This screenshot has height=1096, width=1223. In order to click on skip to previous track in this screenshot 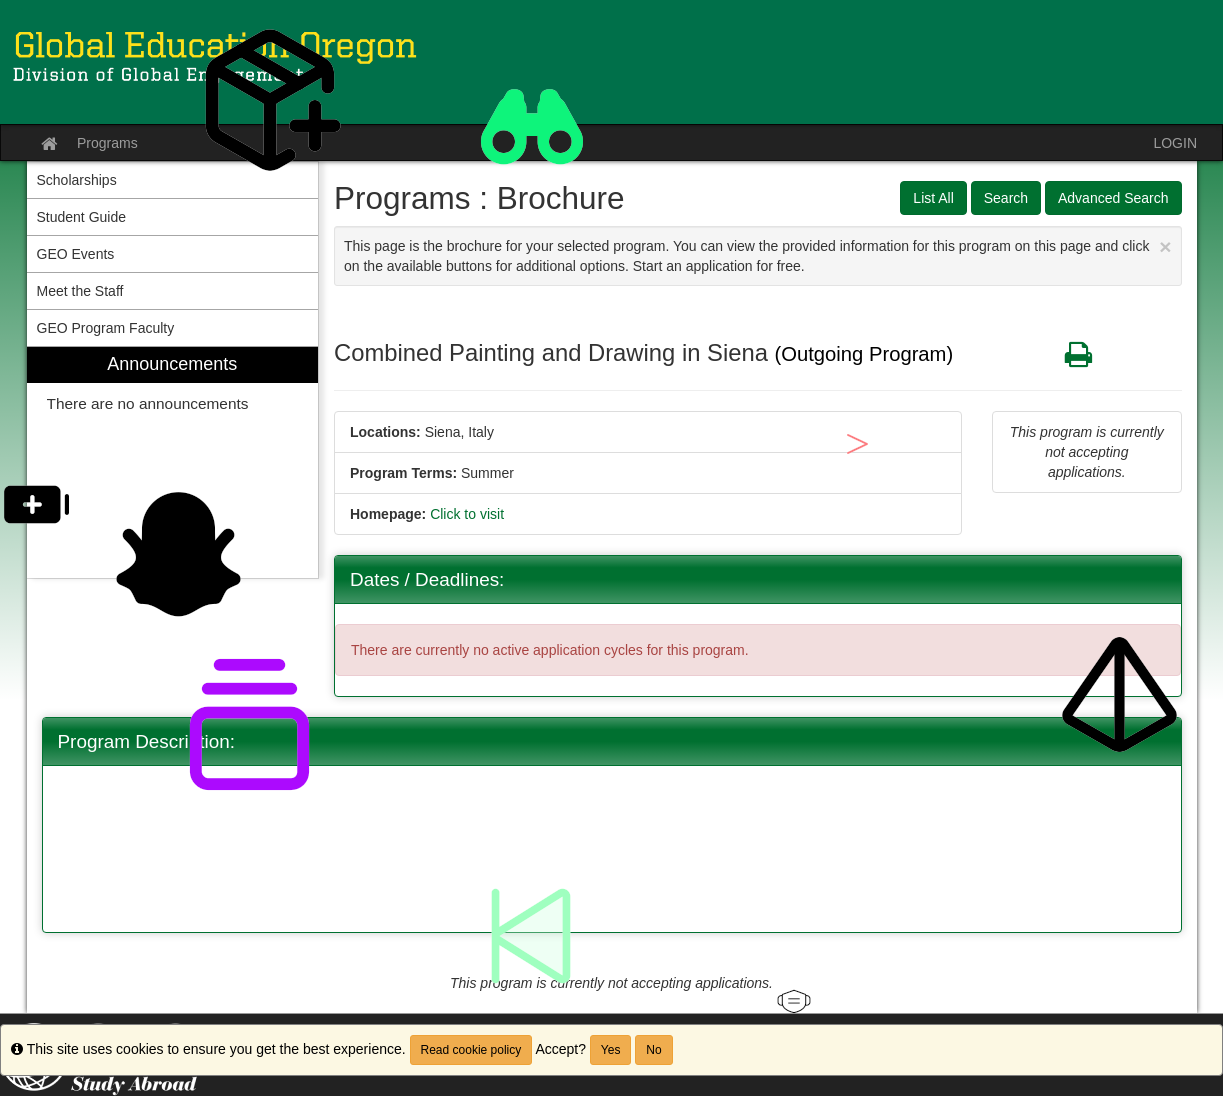, I will do `click(531, 936)`.